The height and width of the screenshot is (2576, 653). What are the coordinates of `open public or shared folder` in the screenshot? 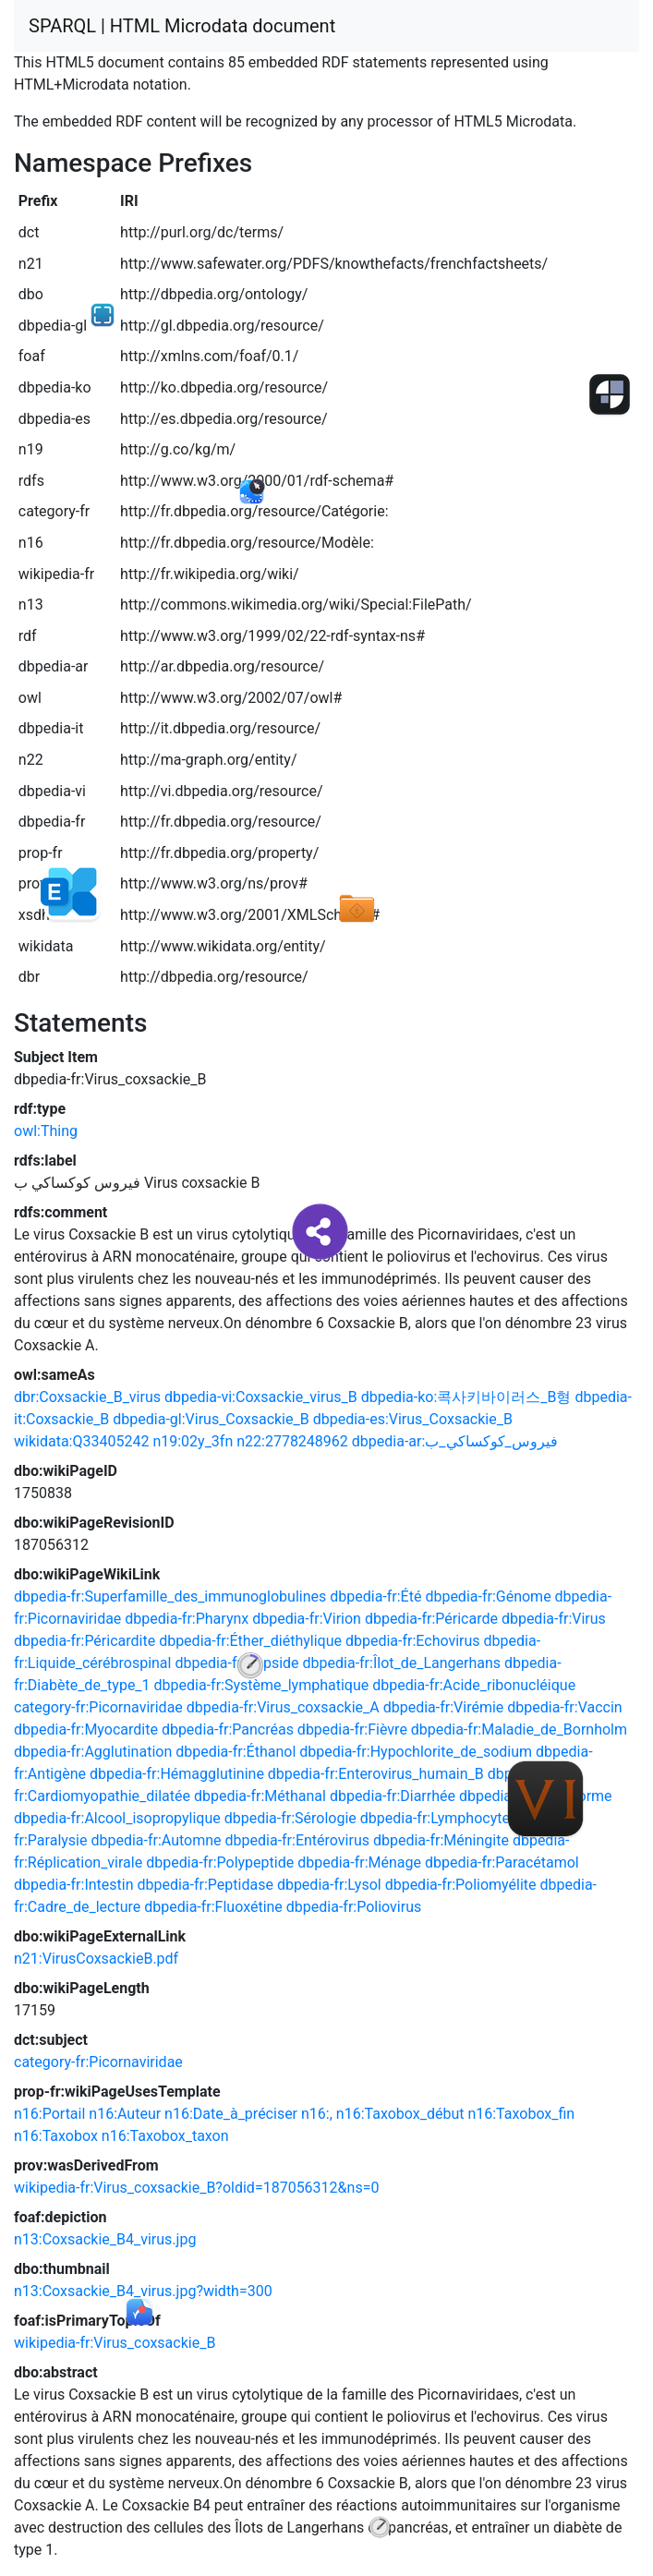 It's located at (357, 908).